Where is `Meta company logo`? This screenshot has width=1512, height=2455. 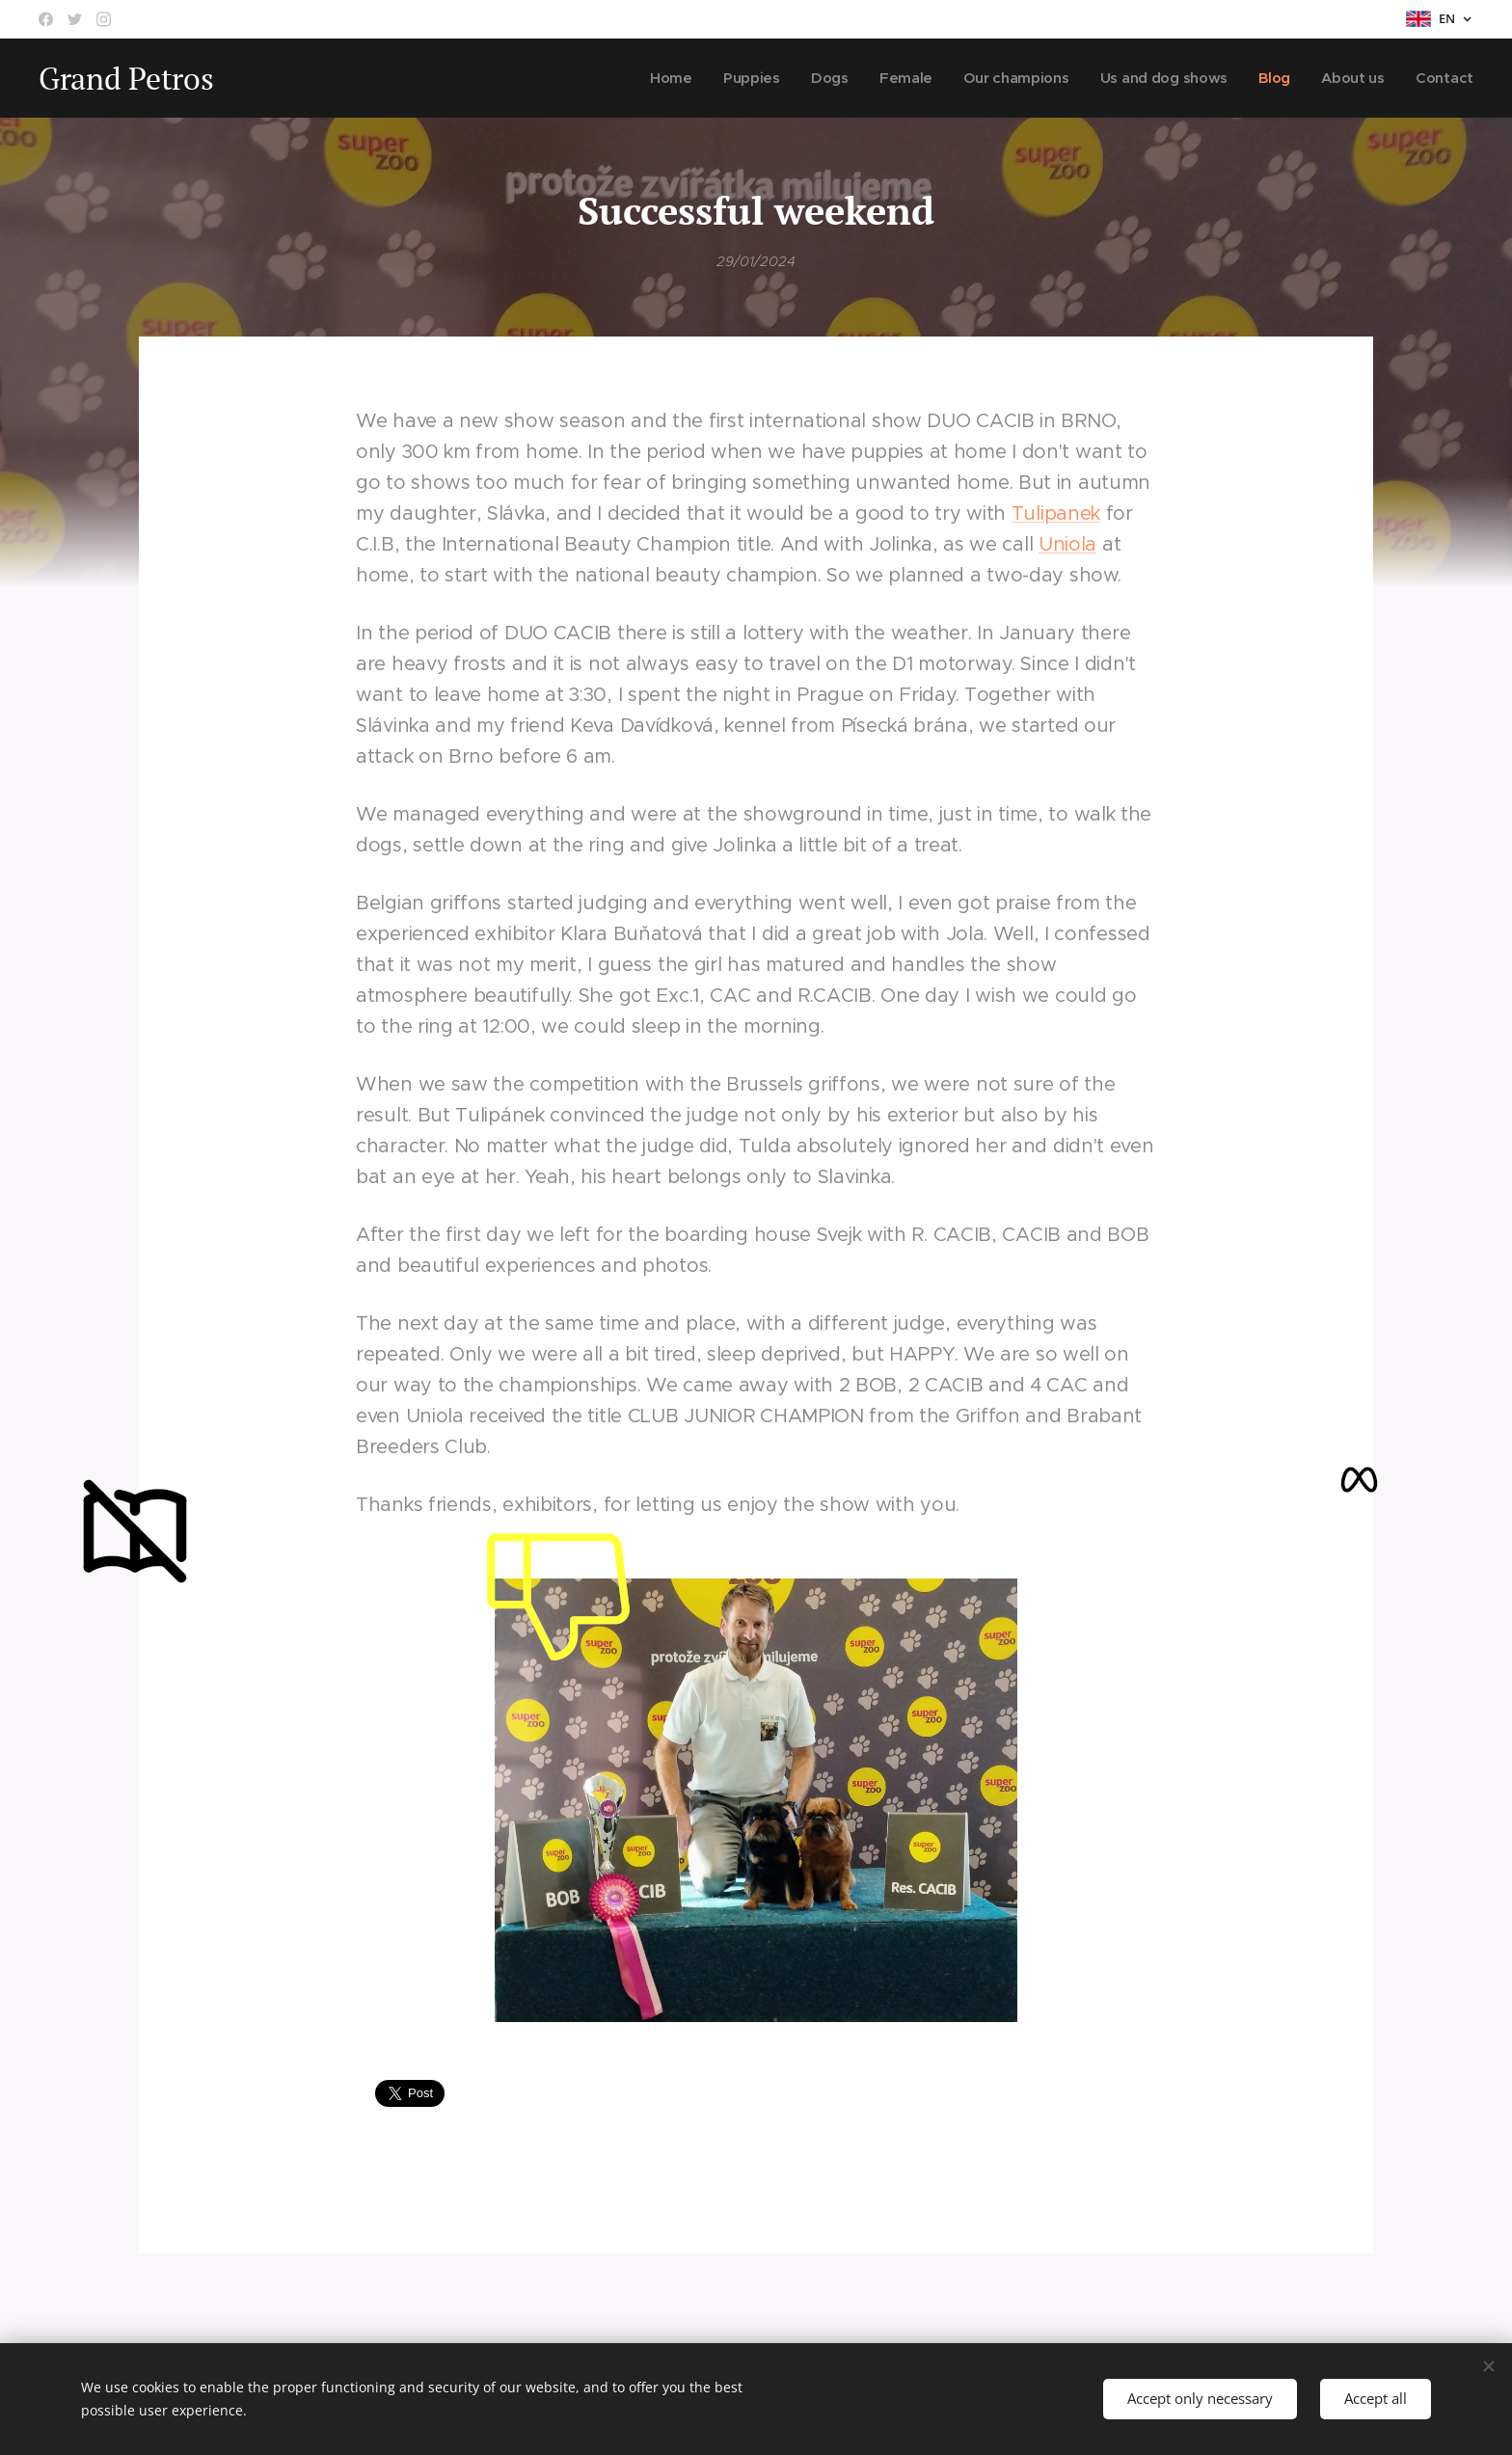
Meta company logo is located at coordinates (1359, 1479).